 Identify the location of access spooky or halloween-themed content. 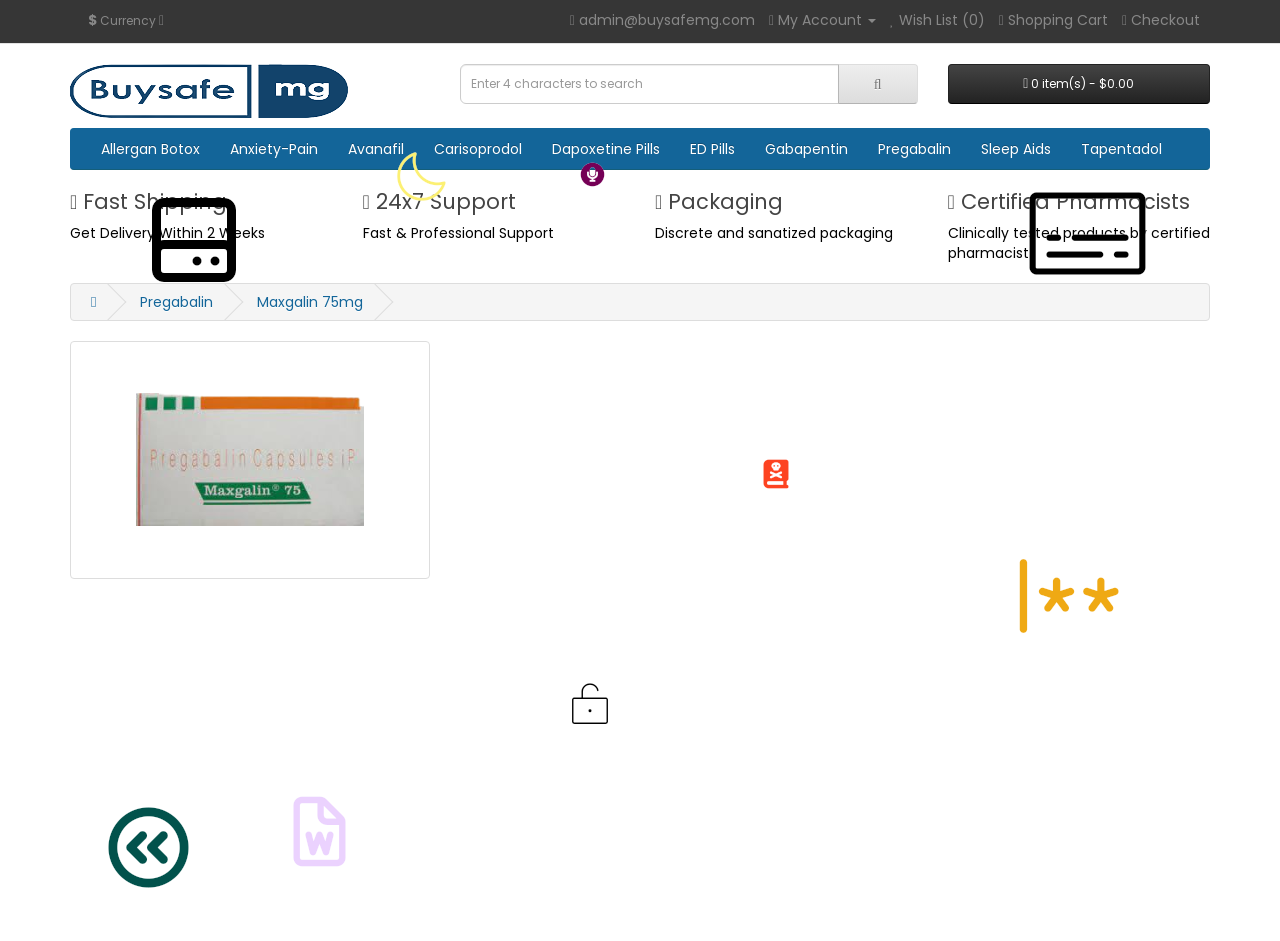
(776, 474).